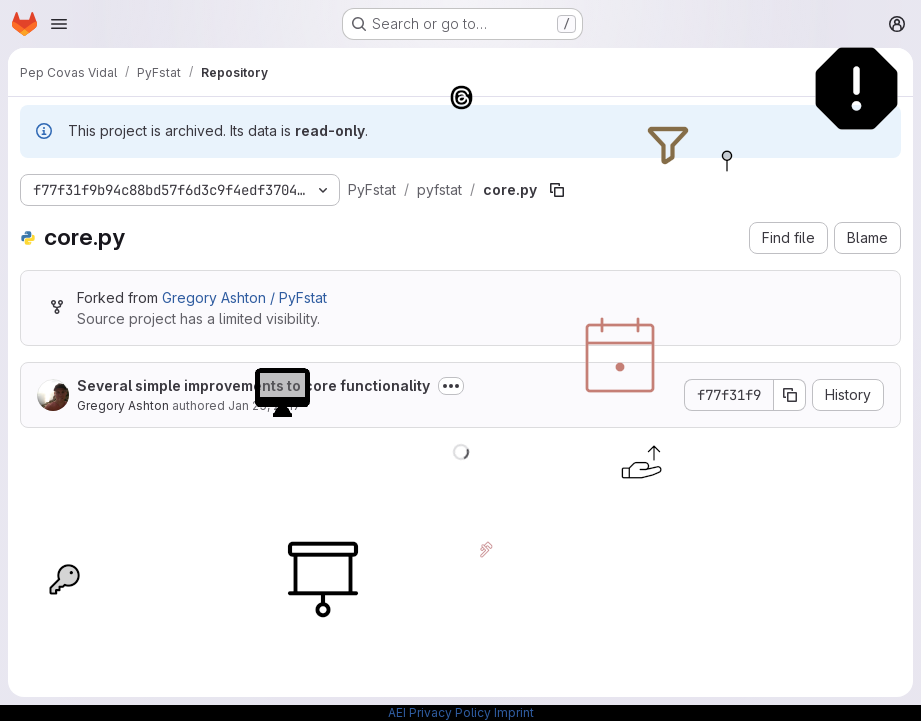 This screenshot has height=721, width=921. Describe the element at coordinates (323, 574) in the screenshot. I see `start a presentation or slideshow` at that location.